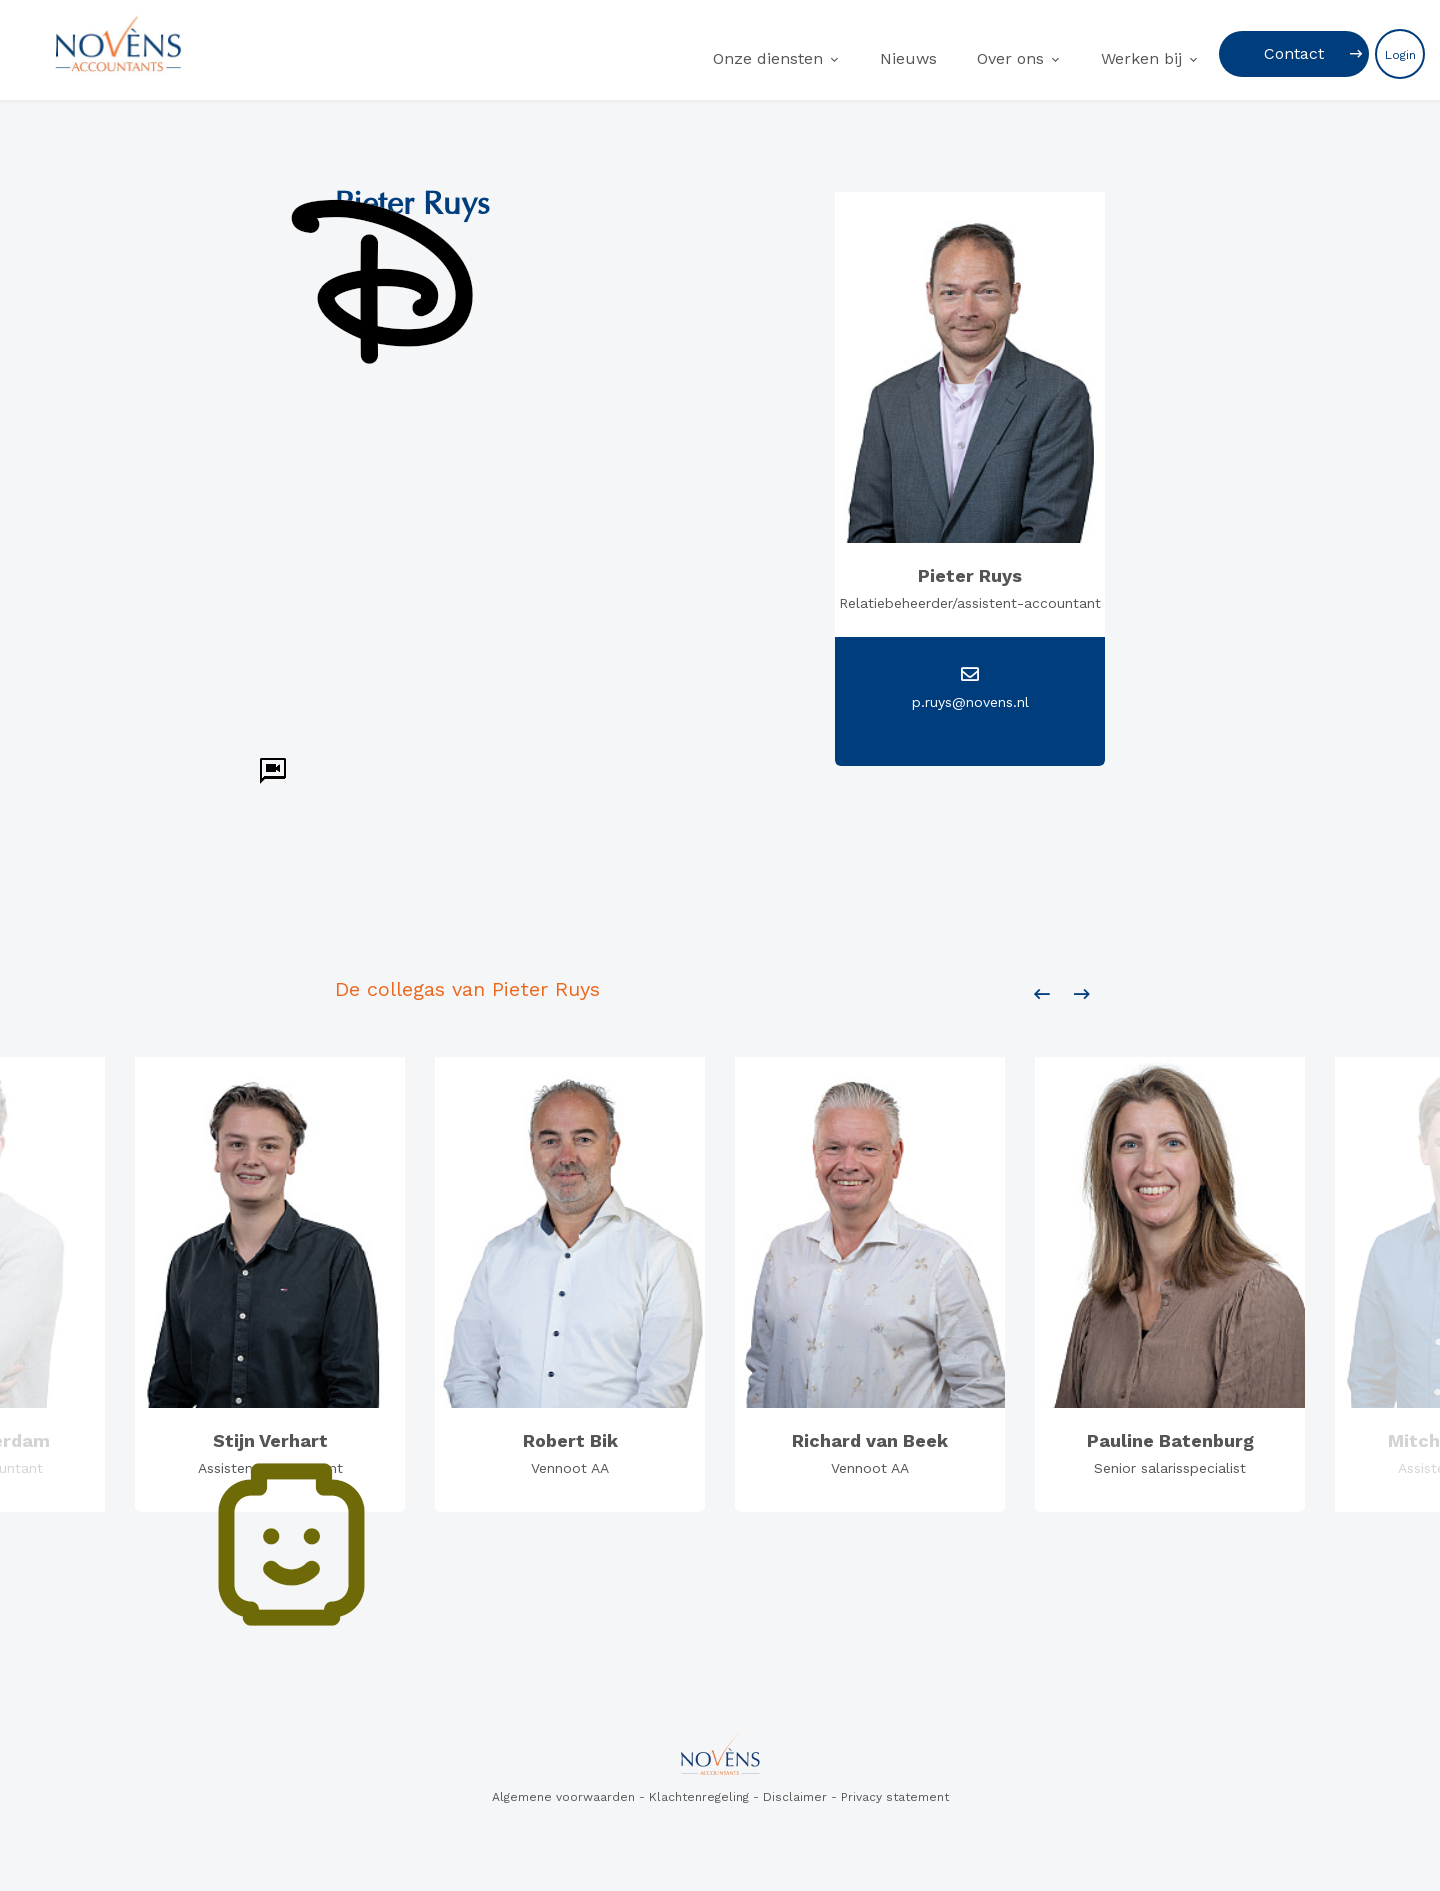 The height and width of the screenshot is (1891, 1440). Describe the element at coordinates (273, 771) in the screenshot. I see `start a video chat conversation` at that location.